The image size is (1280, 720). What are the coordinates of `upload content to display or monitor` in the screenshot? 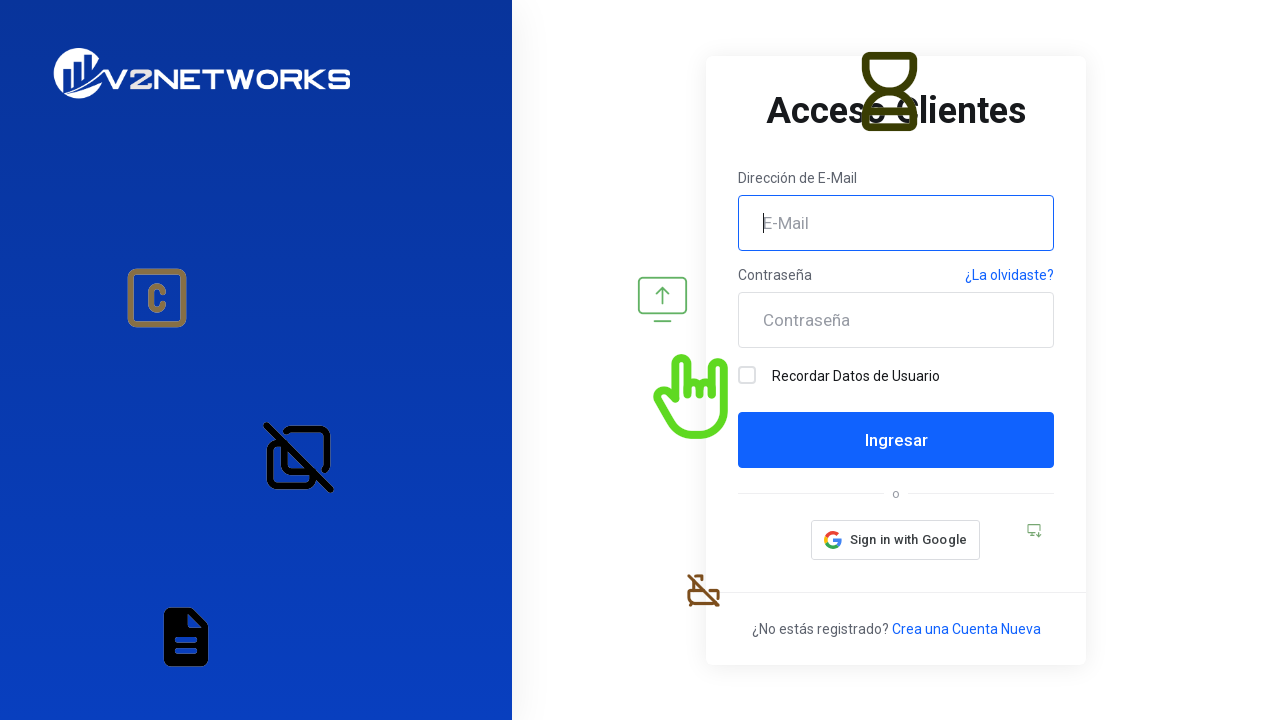 It's located at (662, 297).